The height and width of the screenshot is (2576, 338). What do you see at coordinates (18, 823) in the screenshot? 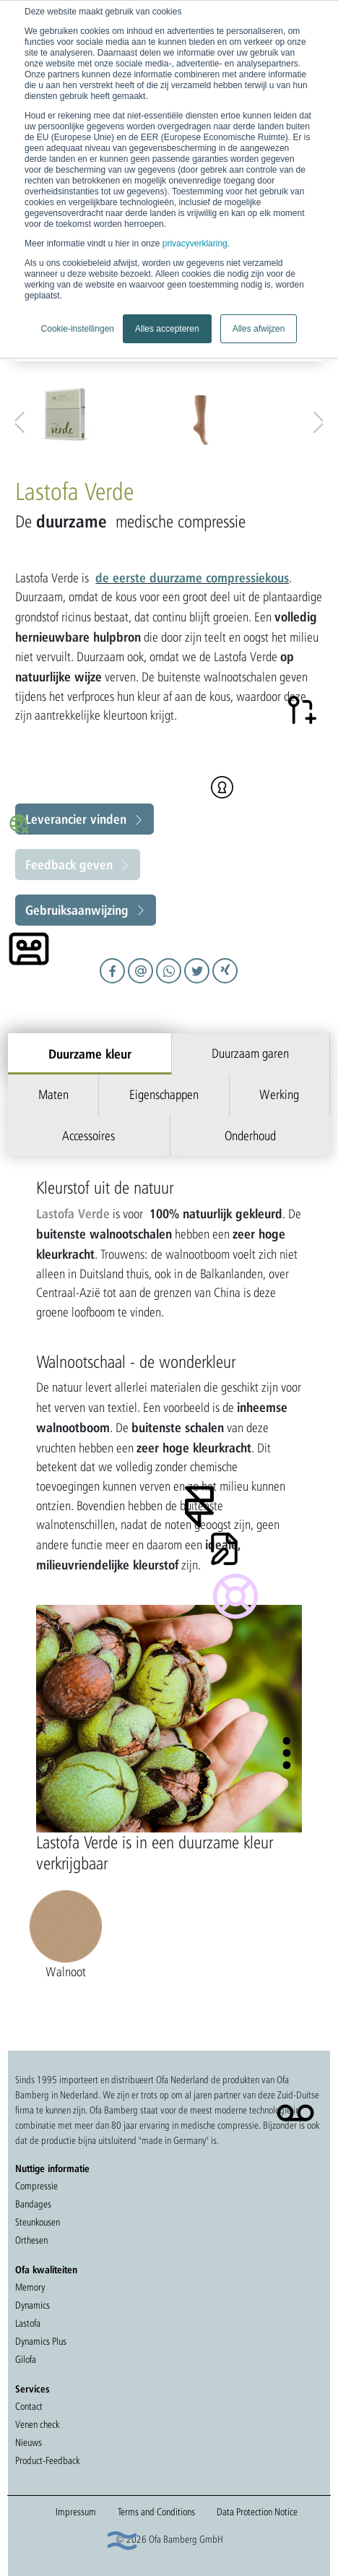
I see `indicates no internet connection` at bounding box center [18, 823].